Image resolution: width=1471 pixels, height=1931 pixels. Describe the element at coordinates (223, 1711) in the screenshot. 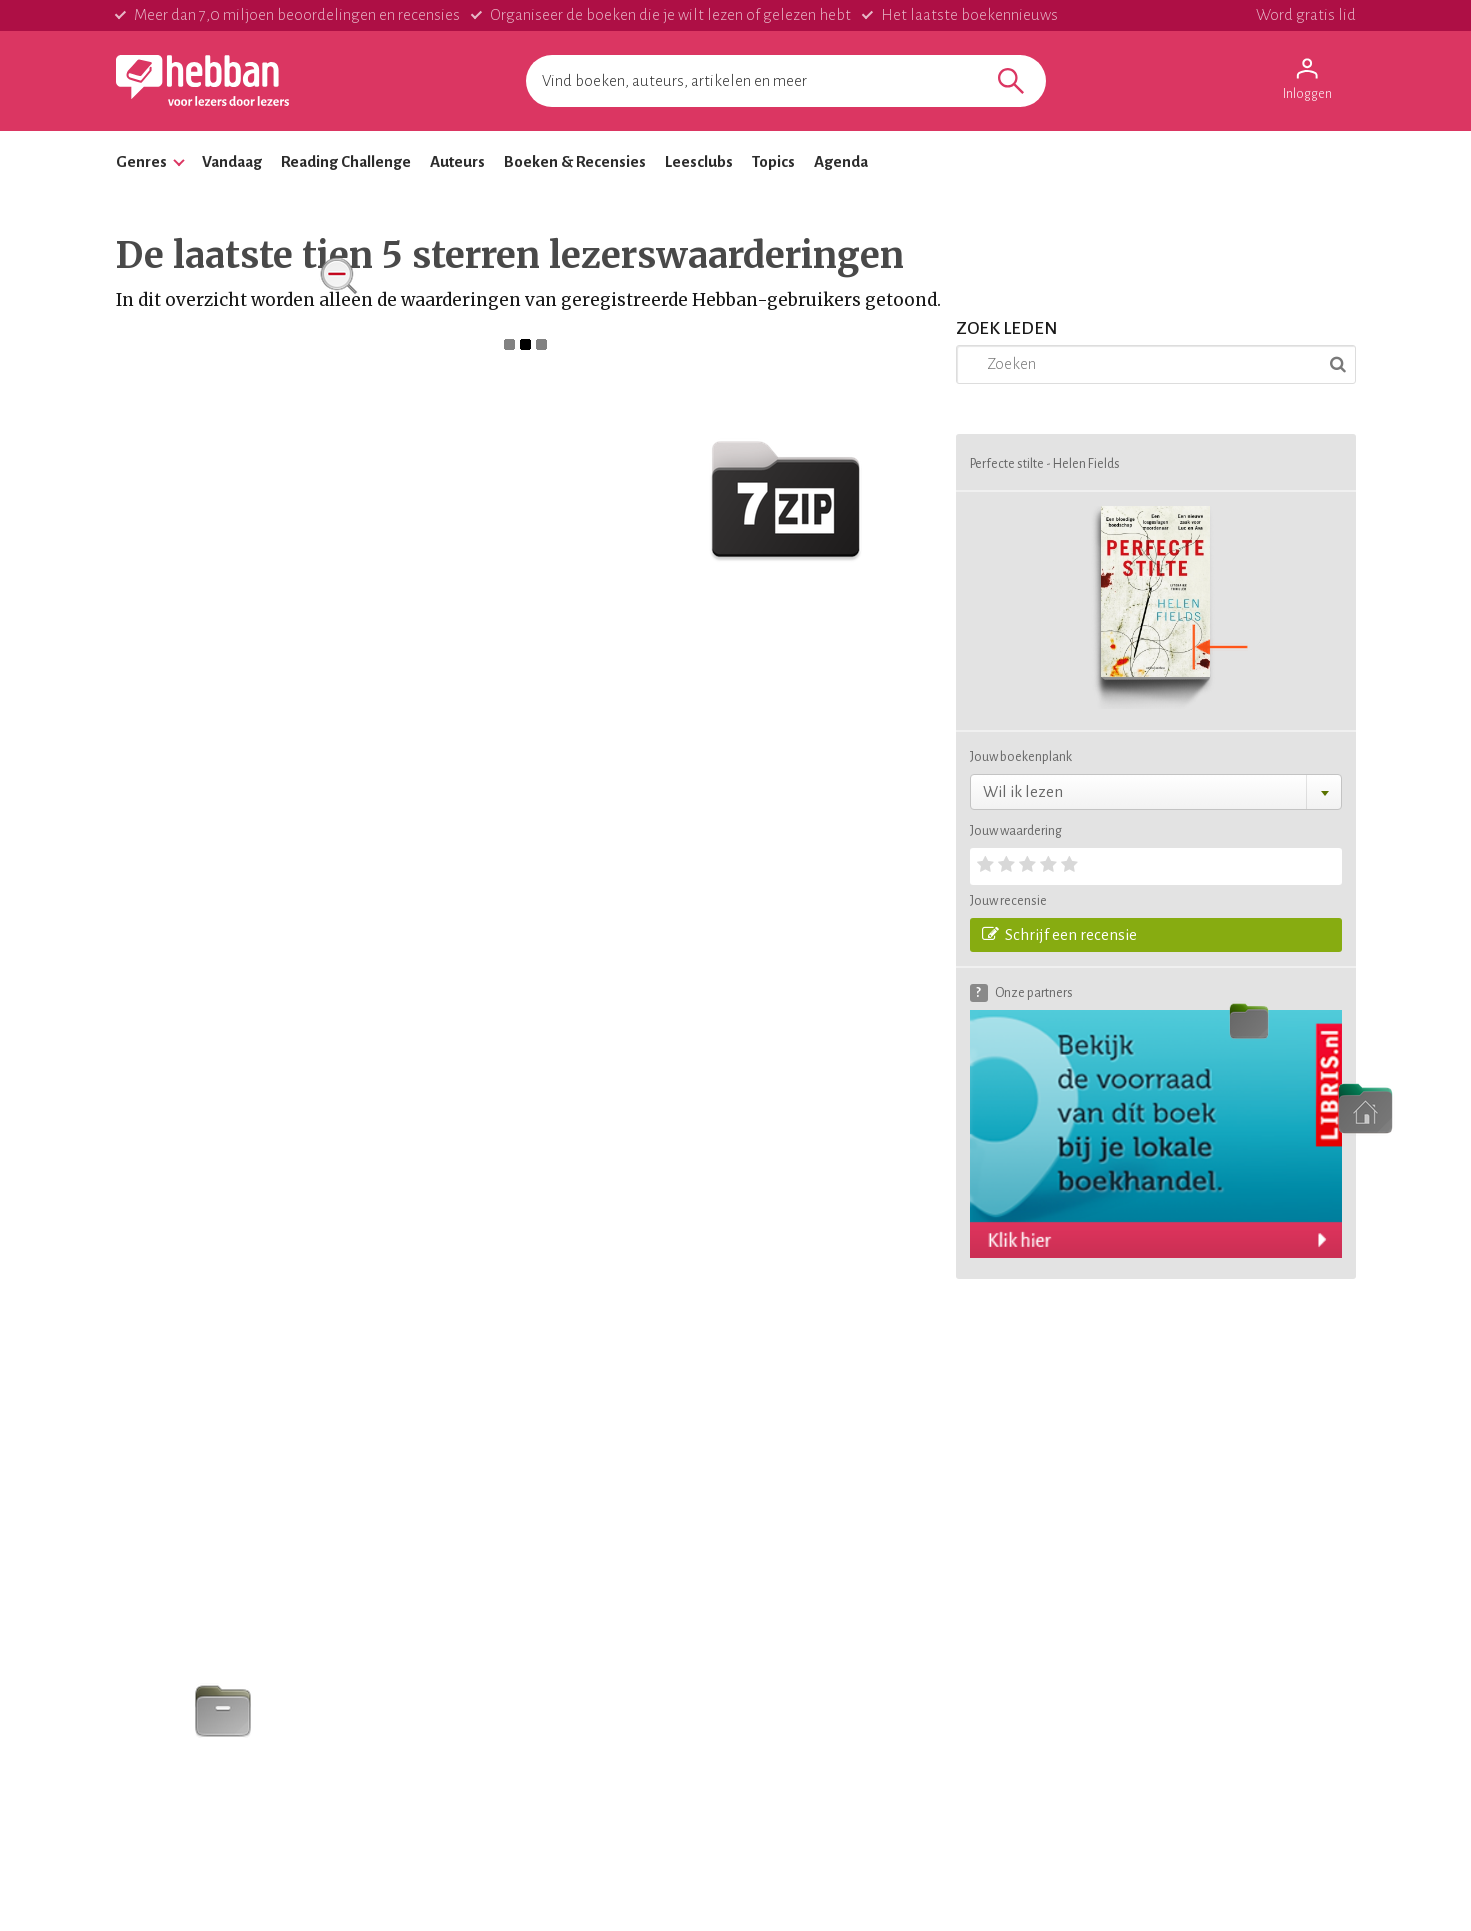

I see `open the file manager application` at that location.